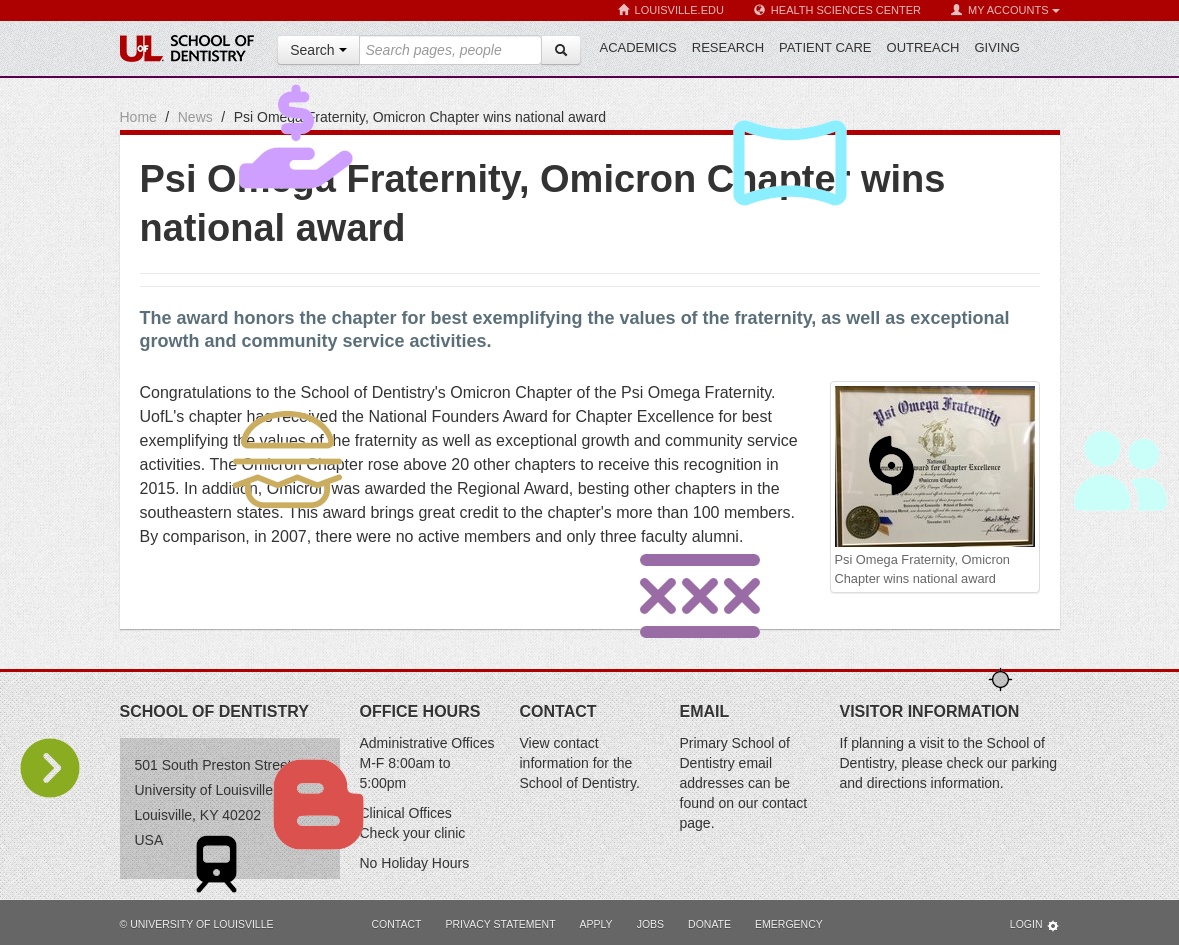  Describe the element at coordinates (790, 163) in the screenshot. I see `switch to panorama photo mode` at that location.